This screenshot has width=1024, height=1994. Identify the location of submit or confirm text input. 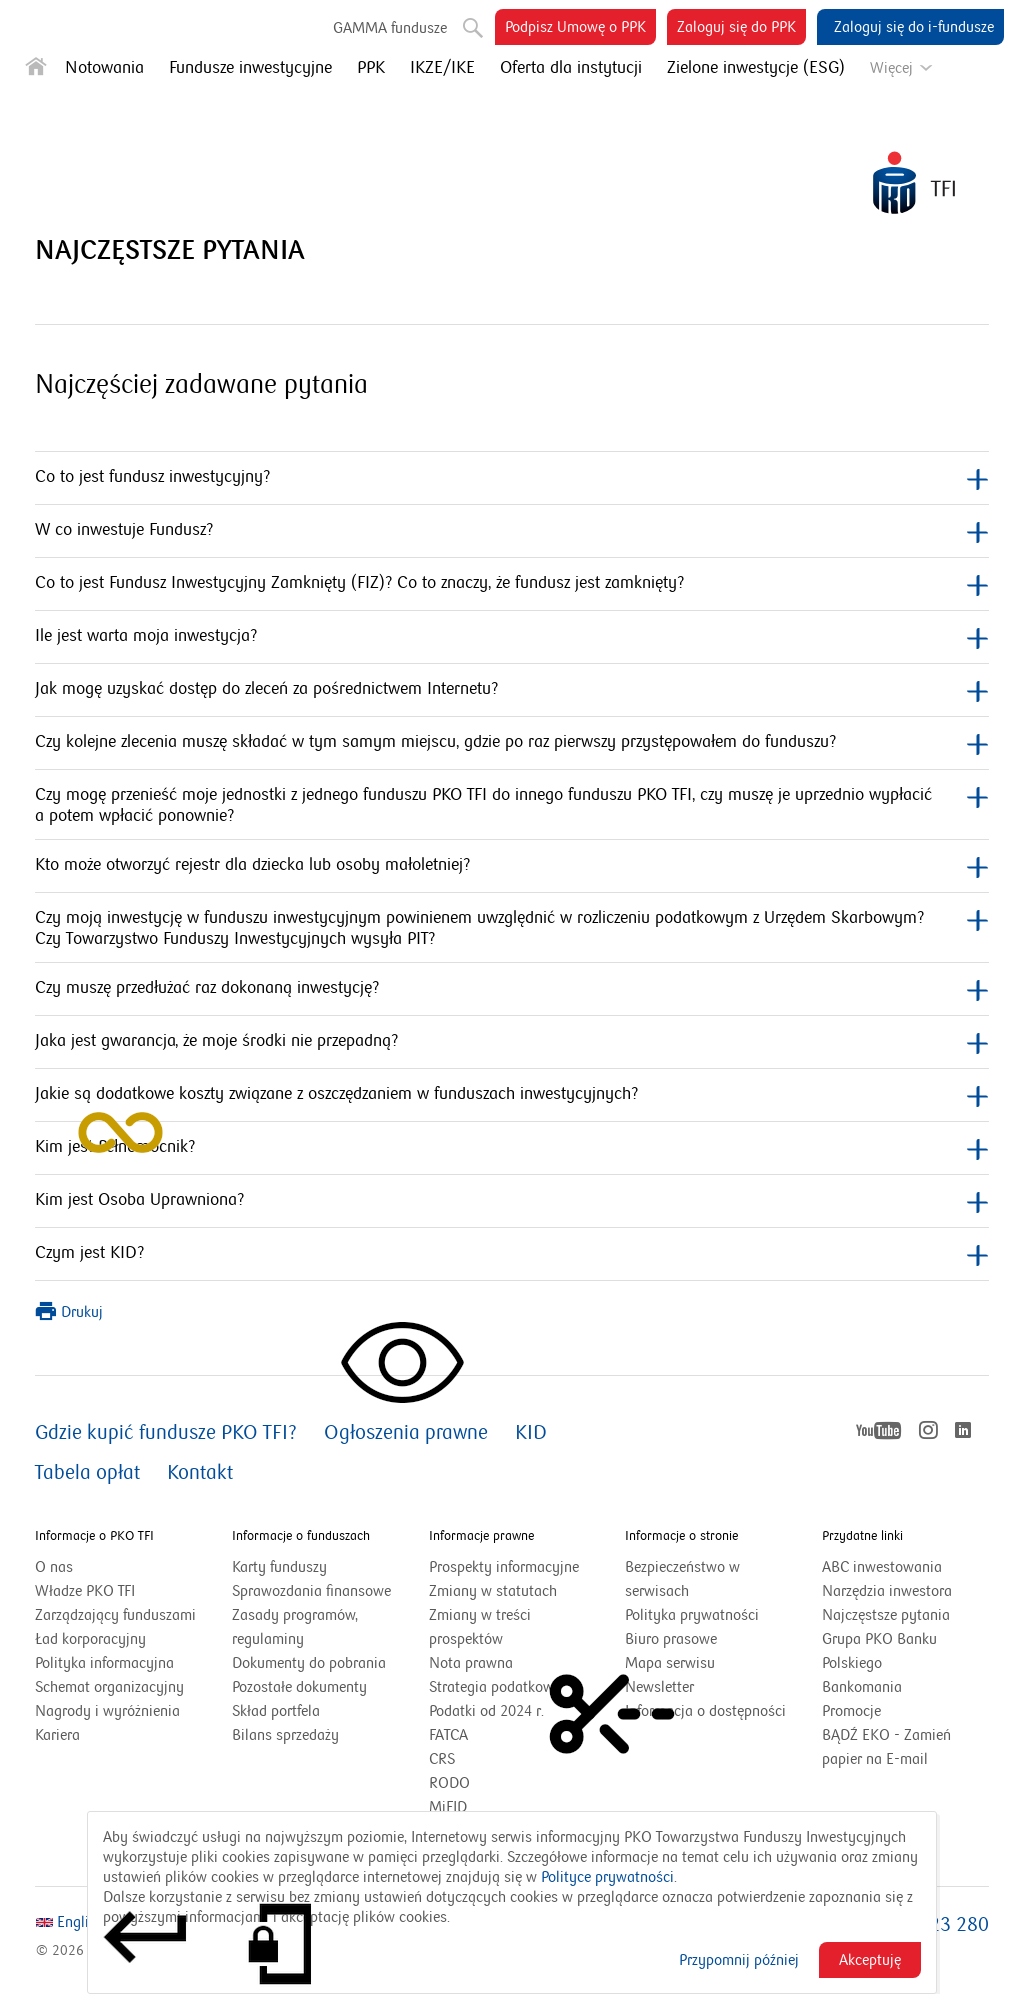
(147, 1937).